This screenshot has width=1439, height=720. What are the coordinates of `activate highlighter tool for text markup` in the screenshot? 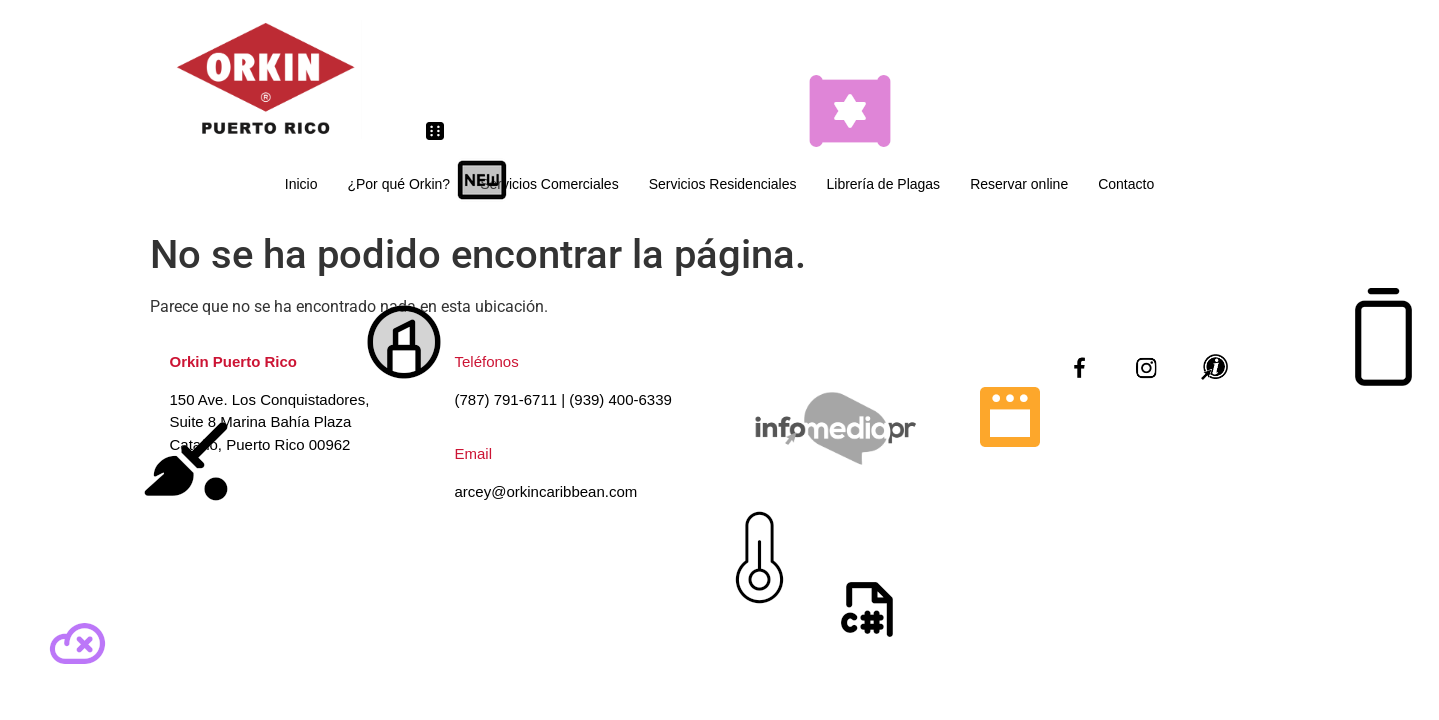 It's located at (404, 342).